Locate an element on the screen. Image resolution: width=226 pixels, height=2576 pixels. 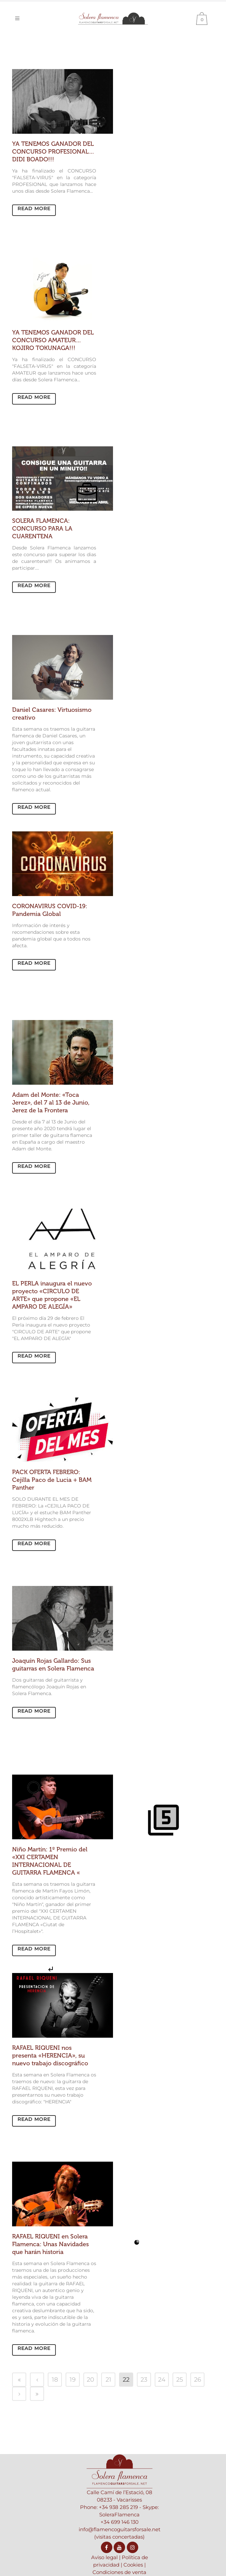
access work or business-related content is located at coordinates (87, 493).